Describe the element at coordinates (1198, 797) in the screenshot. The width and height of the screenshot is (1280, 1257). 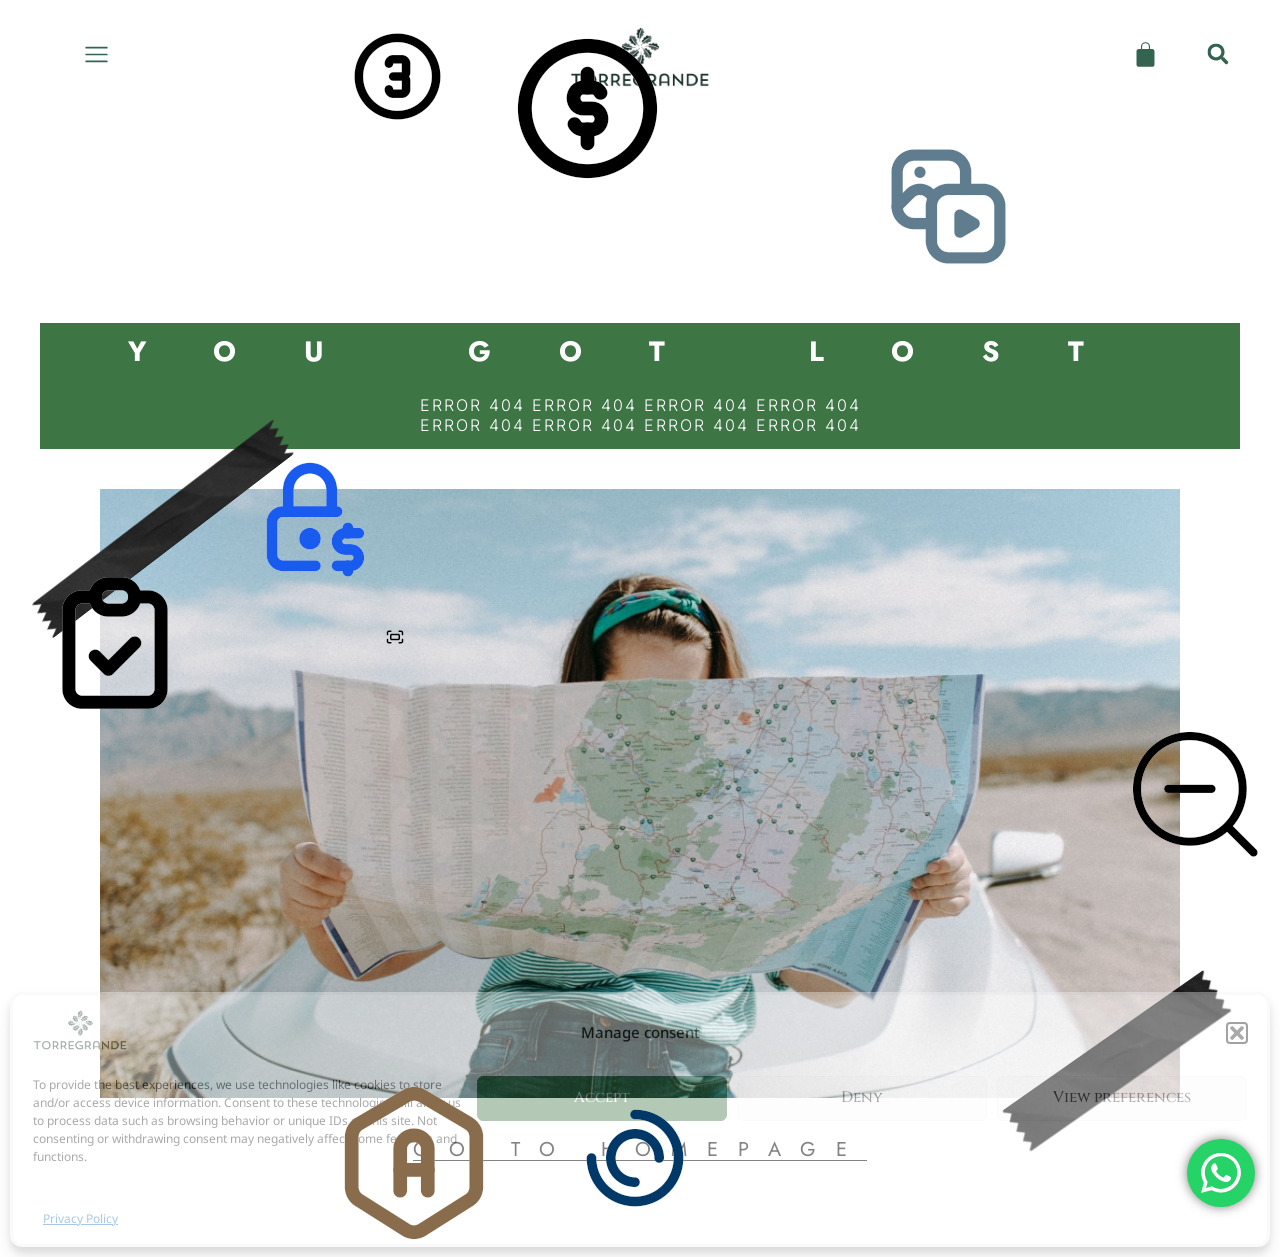
I see `zoom out to see more content` at that location.